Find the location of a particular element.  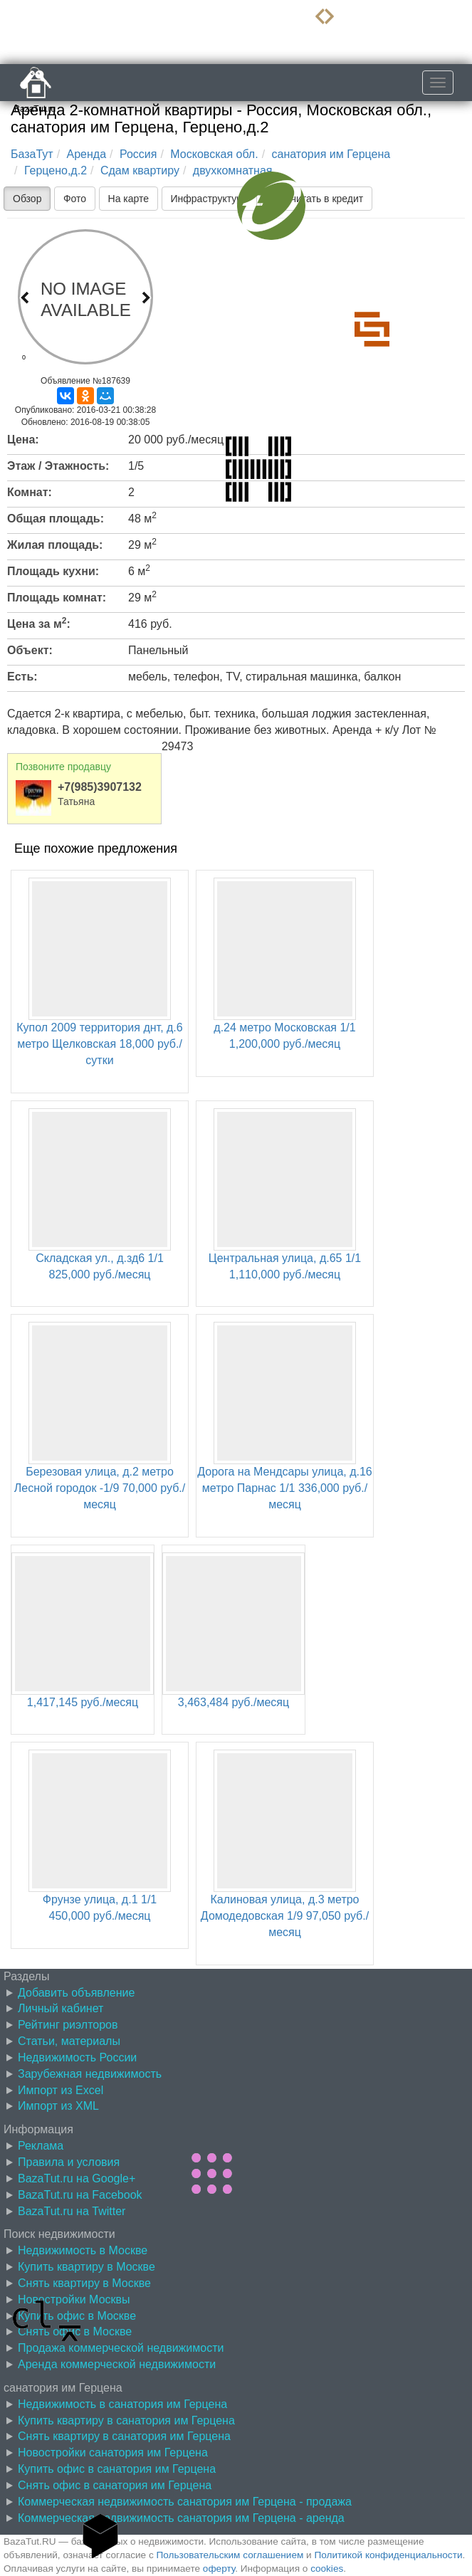

open the Sam's Club app is located at coordinates (325, 16).